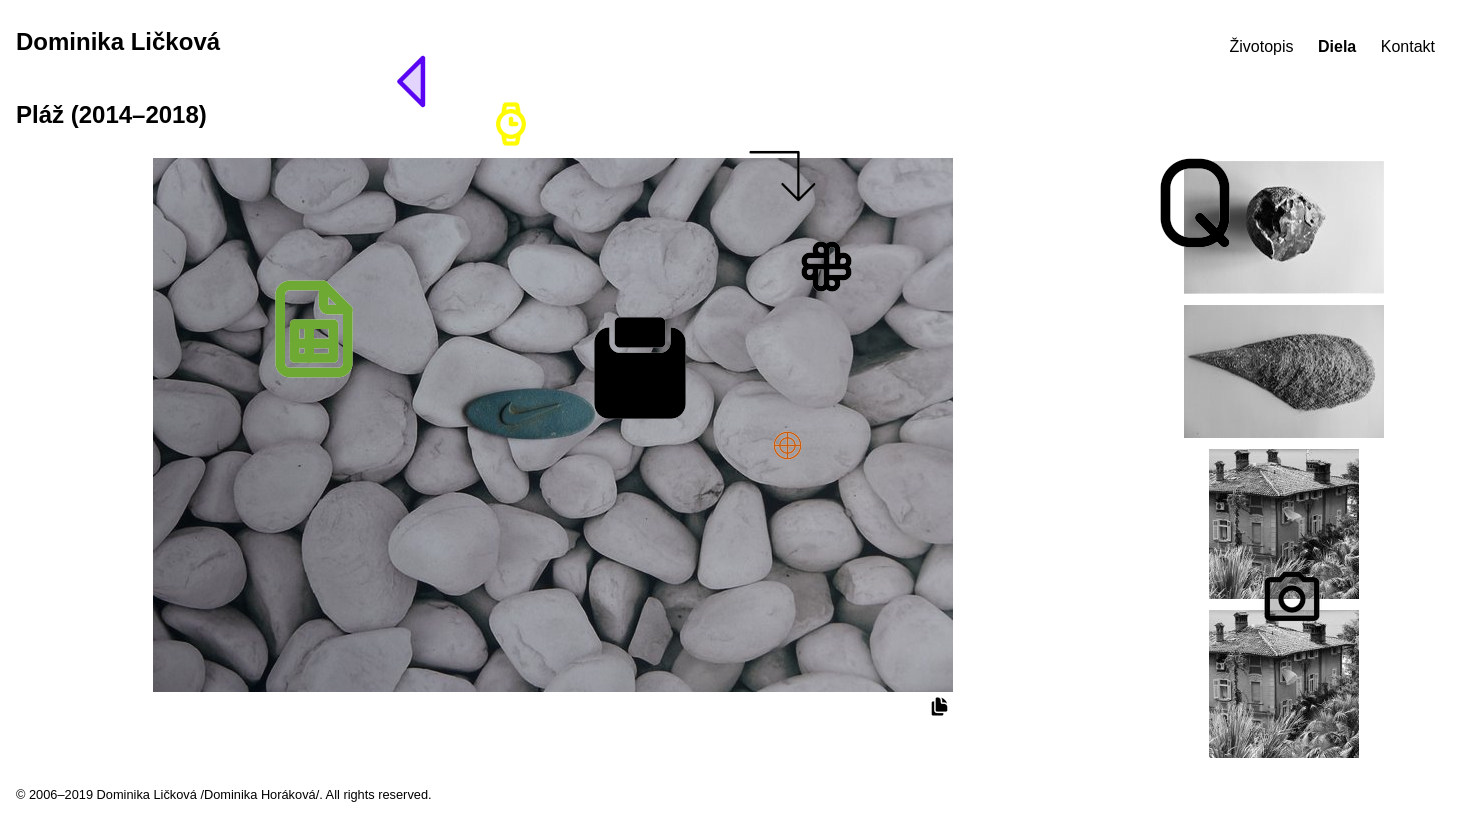 The image size is (1471, 824). I want to click on open a spreadsheet file, so click(314, 329).